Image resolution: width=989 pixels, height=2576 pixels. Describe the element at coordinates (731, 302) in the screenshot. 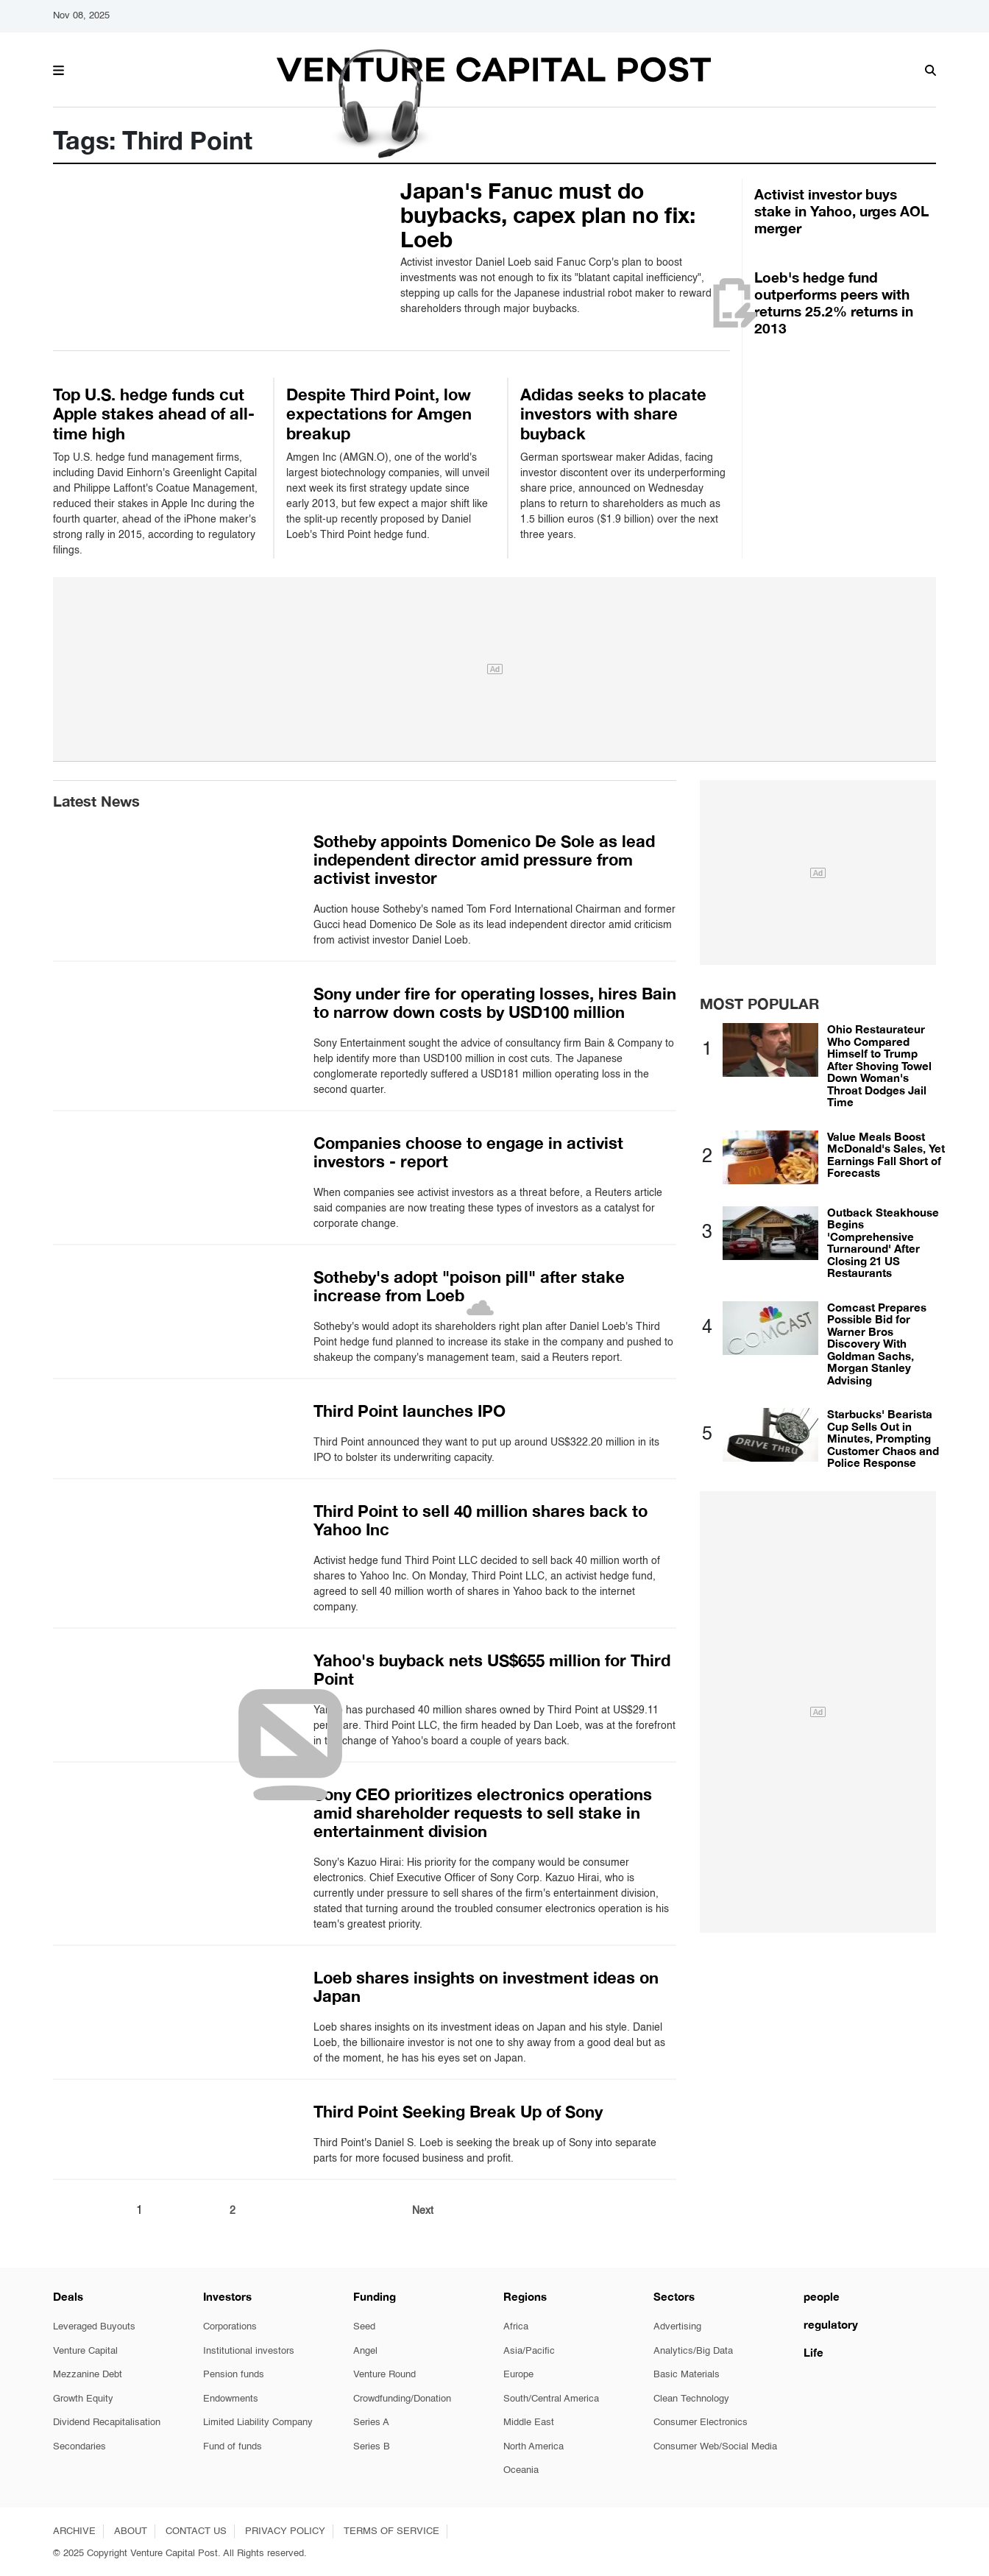

I see `indicates battery is low but currently charging` at that location.